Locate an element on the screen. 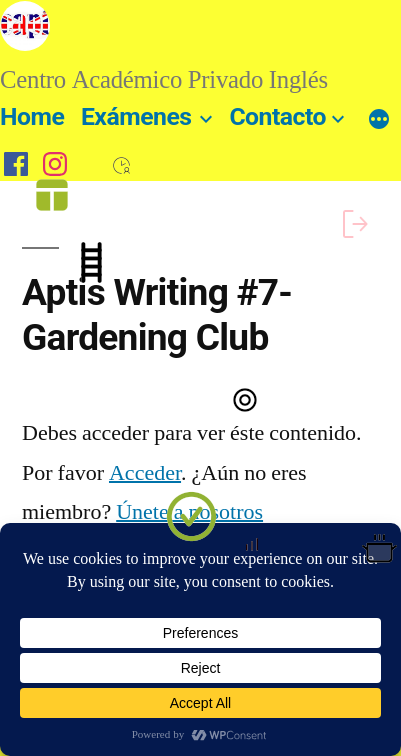 This screenshot has width=401, height=756. access tools or equipment section is located at coordinates (91, 262).